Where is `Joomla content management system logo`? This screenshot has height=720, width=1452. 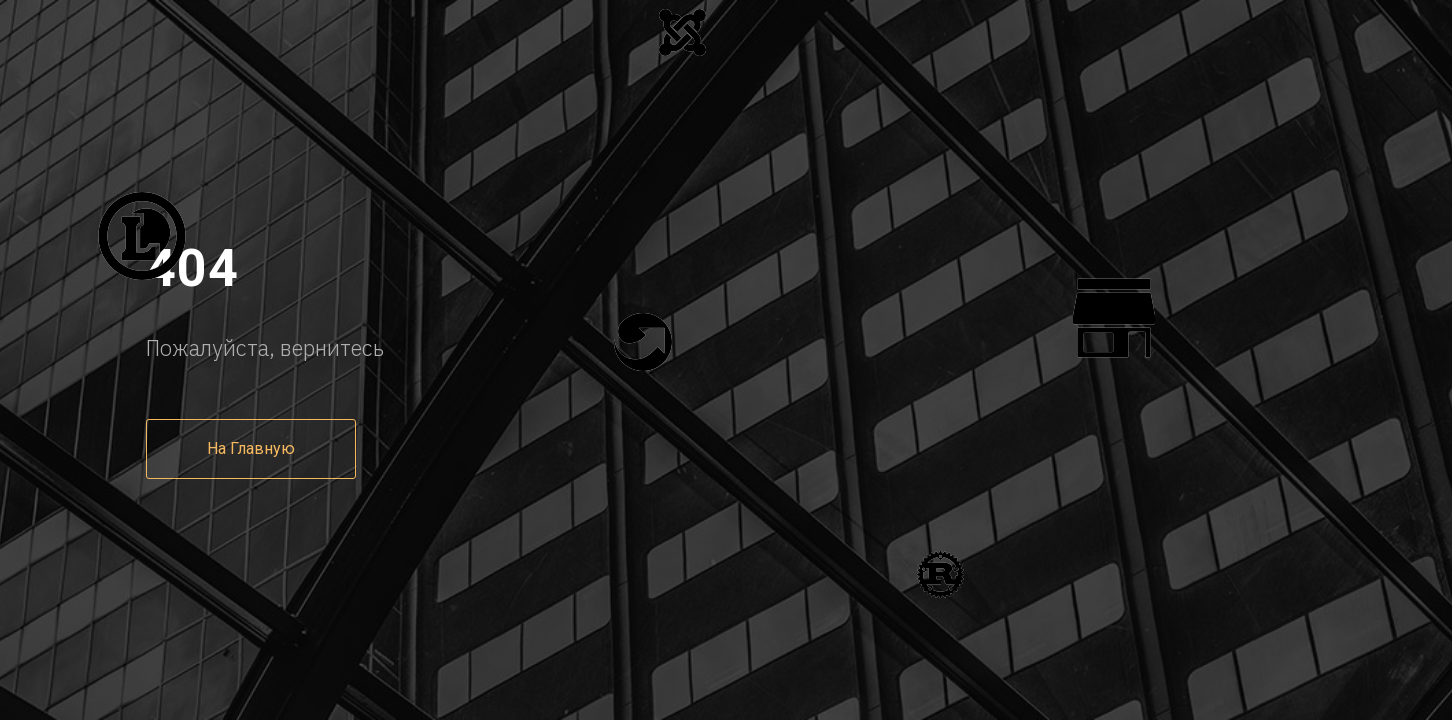 Joomla content management system logo is located at coordinates (682, 32).